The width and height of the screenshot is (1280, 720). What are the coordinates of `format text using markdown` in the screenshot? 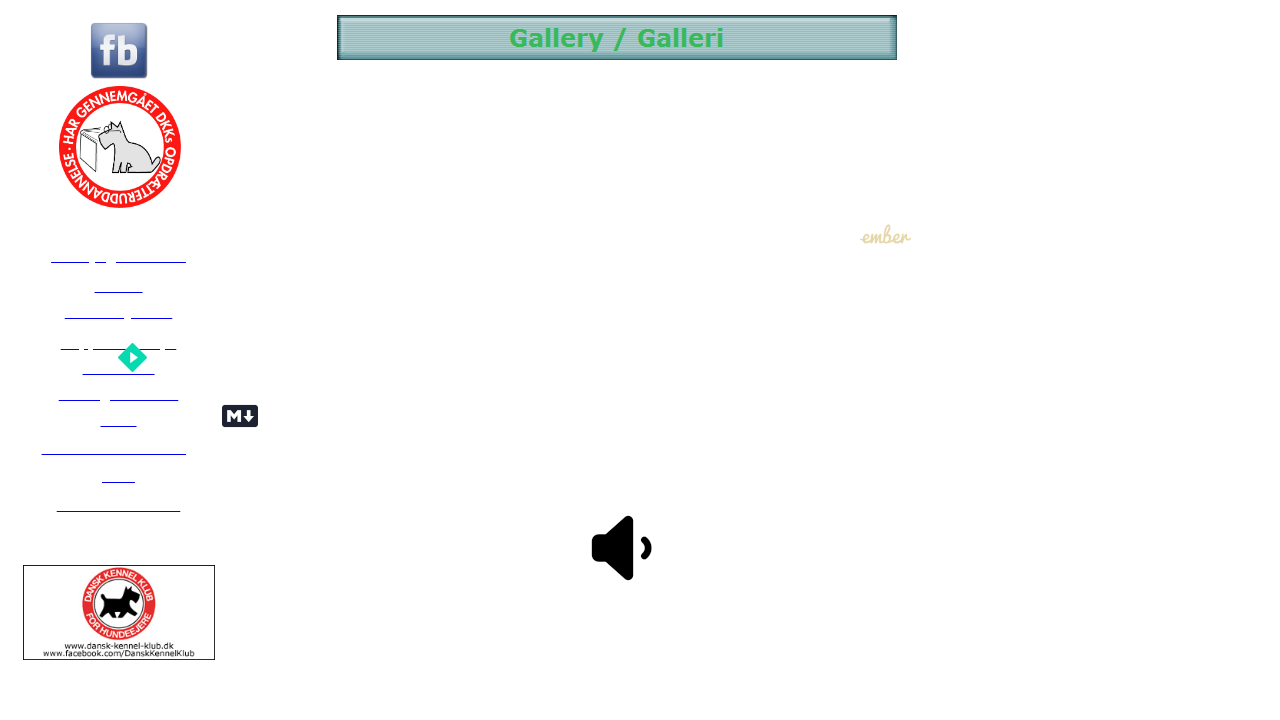 It's located at (240, 416).